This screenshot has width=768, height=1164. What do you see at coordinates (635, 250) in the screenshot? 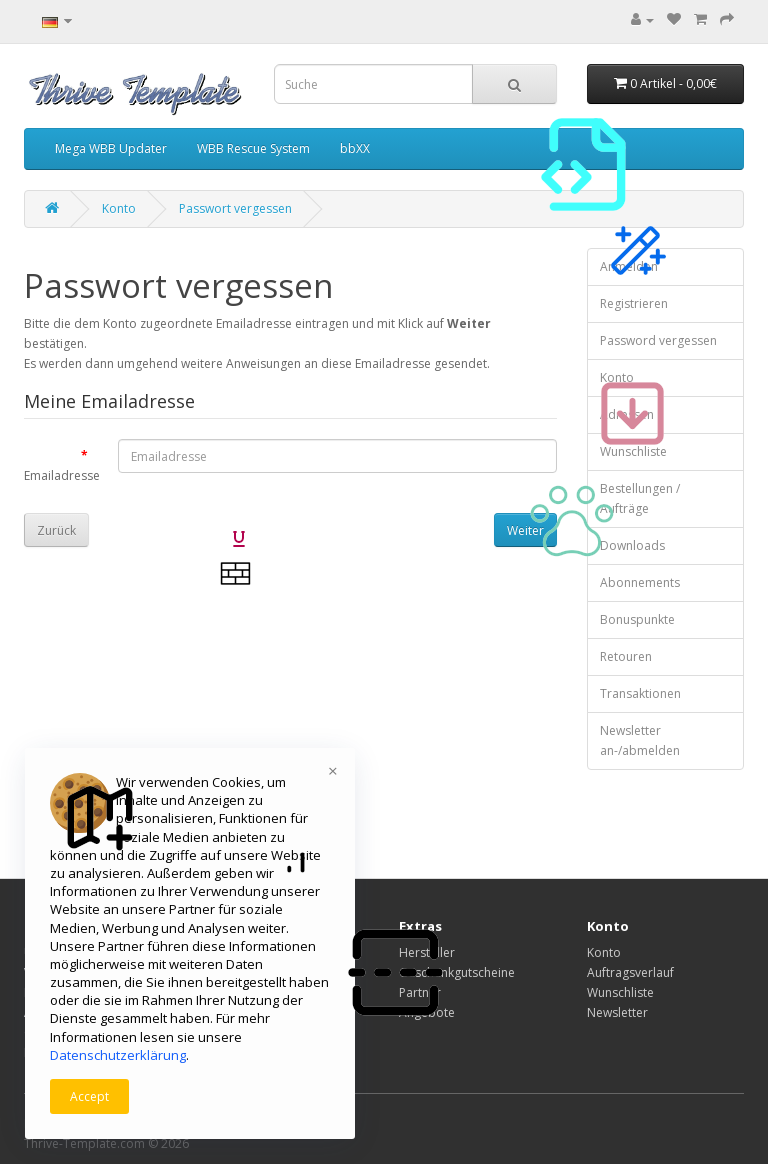
I see `apply auto-enhance or smart adjustments` at bounding box center [635, 250].